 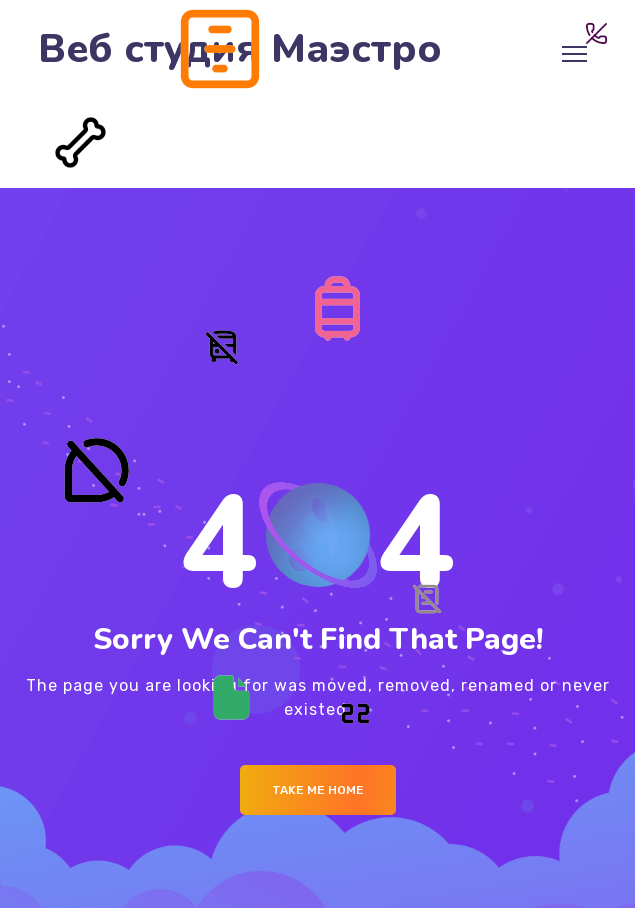 I want to click on open or view a file, so click(x=231, y=697).